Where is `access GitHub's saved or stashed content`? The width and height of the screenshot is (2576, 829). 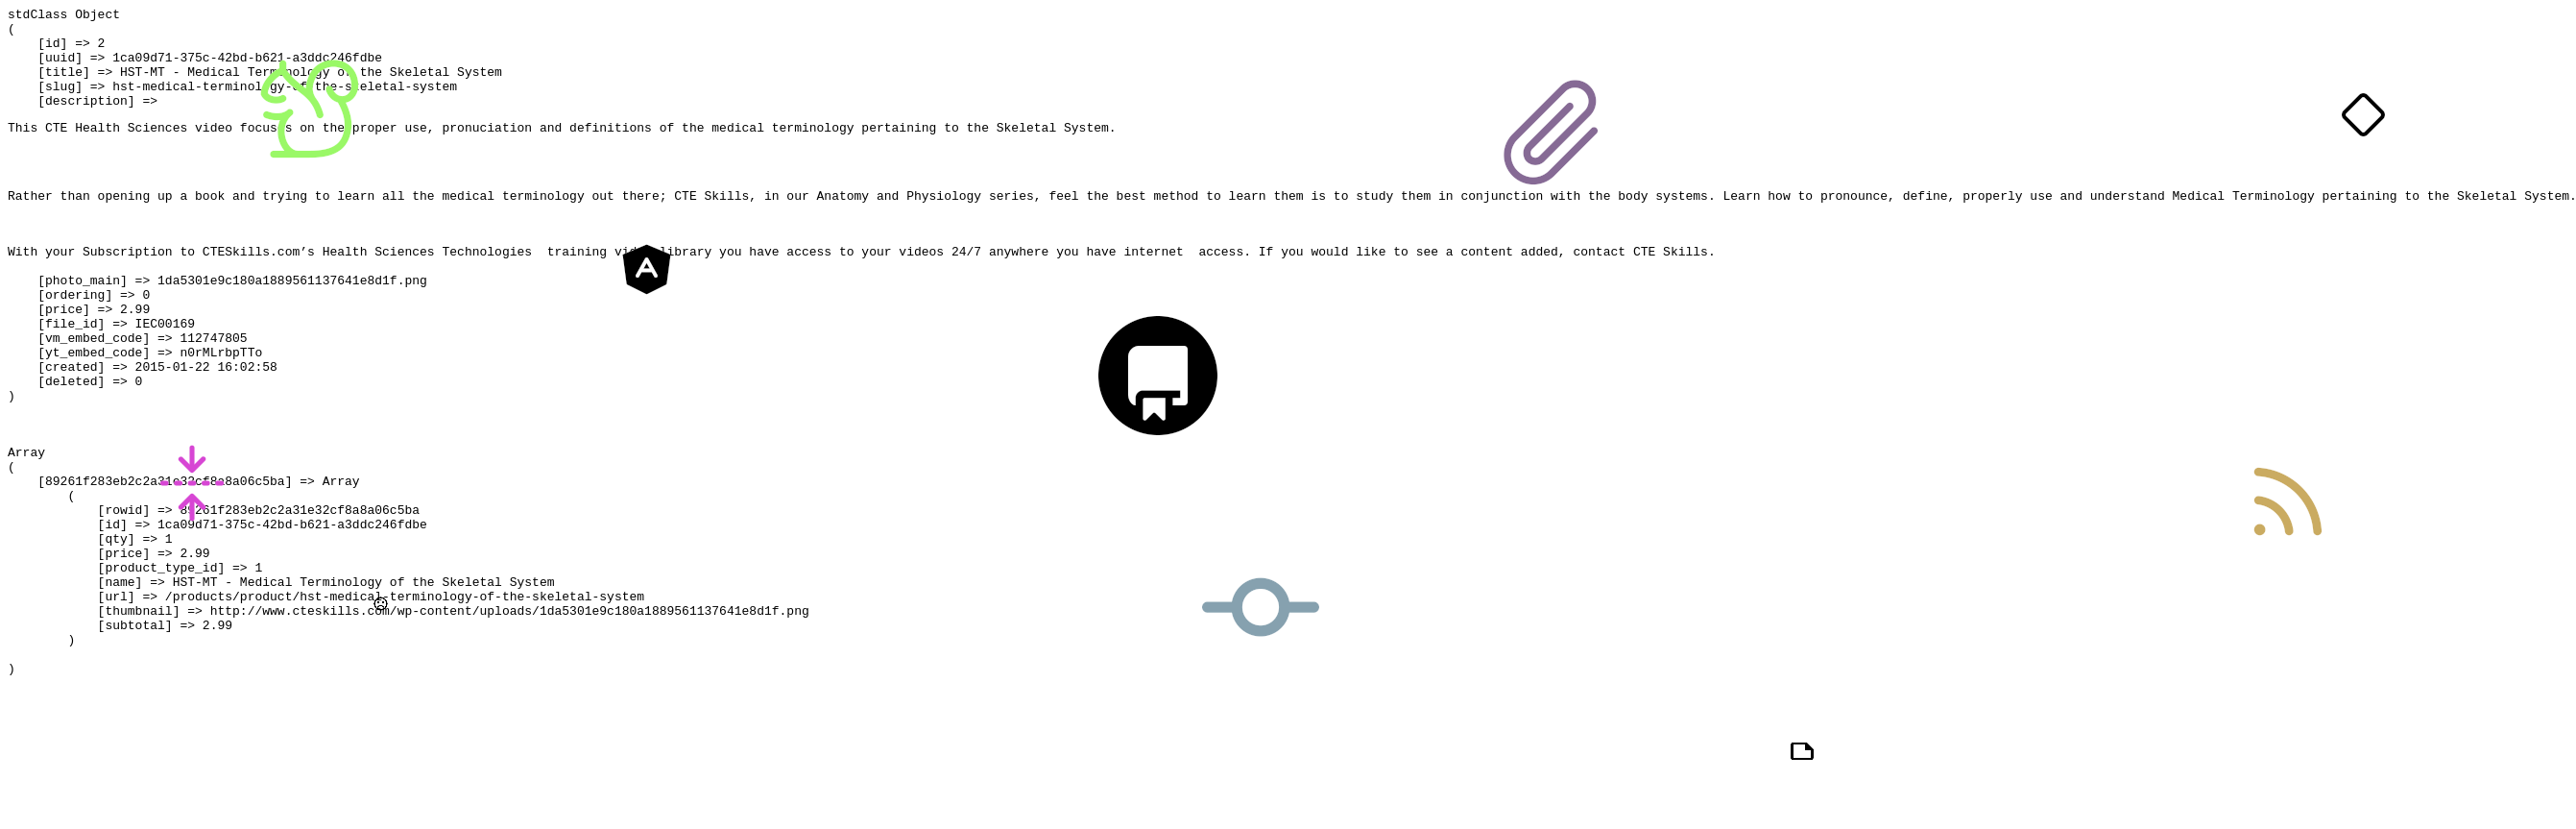 access GitHub's saved or stashed content is located at coordinates (307, 107).